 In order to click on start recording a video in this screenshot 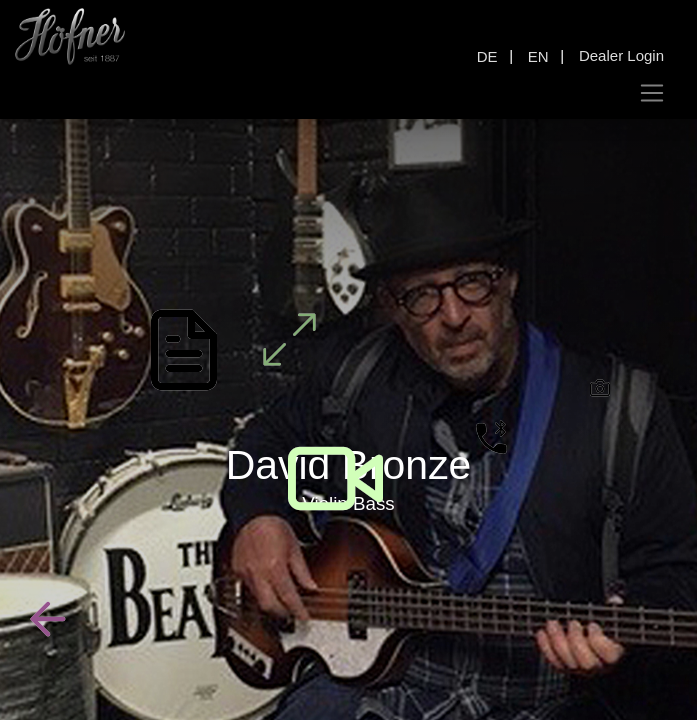, I will do `click(335, 478)`.